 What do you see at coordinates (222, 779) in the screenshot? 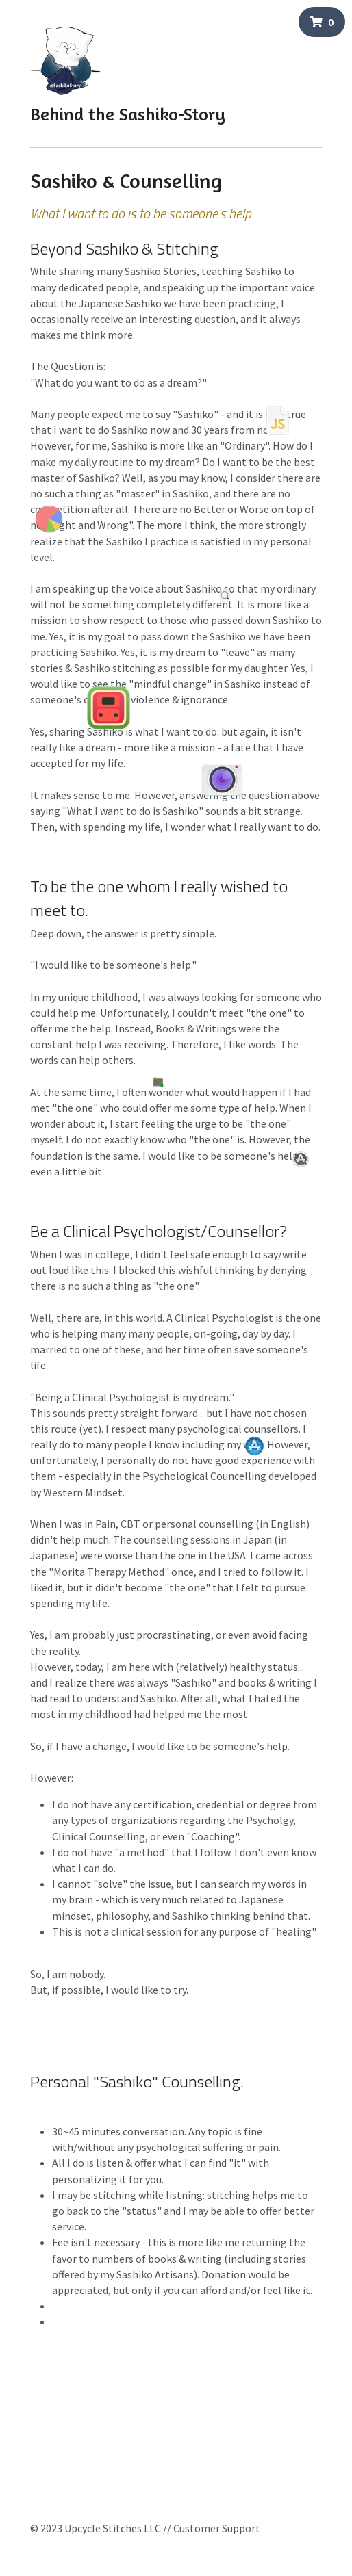
I see `open the camera app` at bounding box center [222, 779].